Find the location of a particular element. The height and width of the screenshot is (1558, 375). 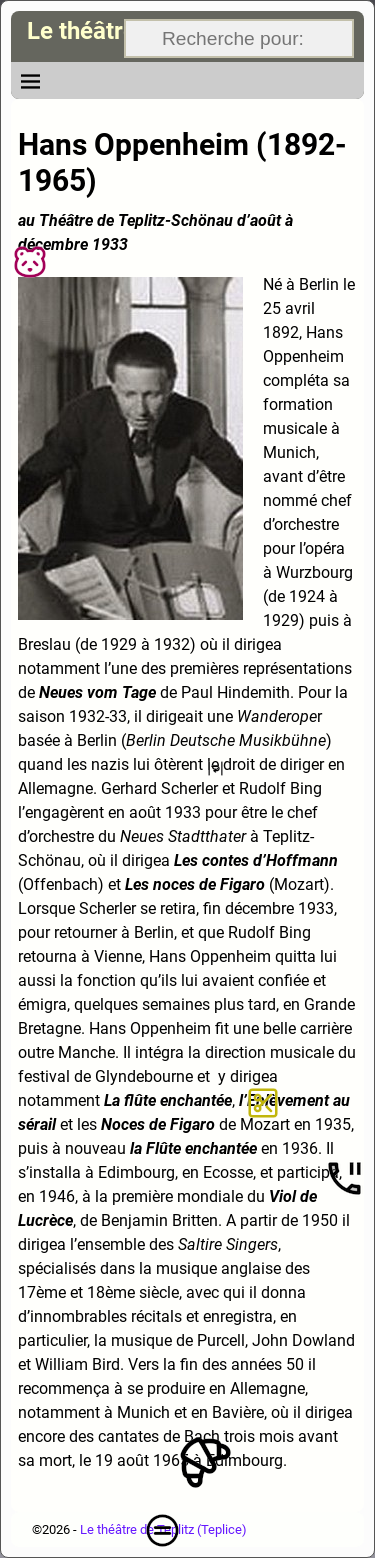

call on hold is located at coordinates (344, 1178).